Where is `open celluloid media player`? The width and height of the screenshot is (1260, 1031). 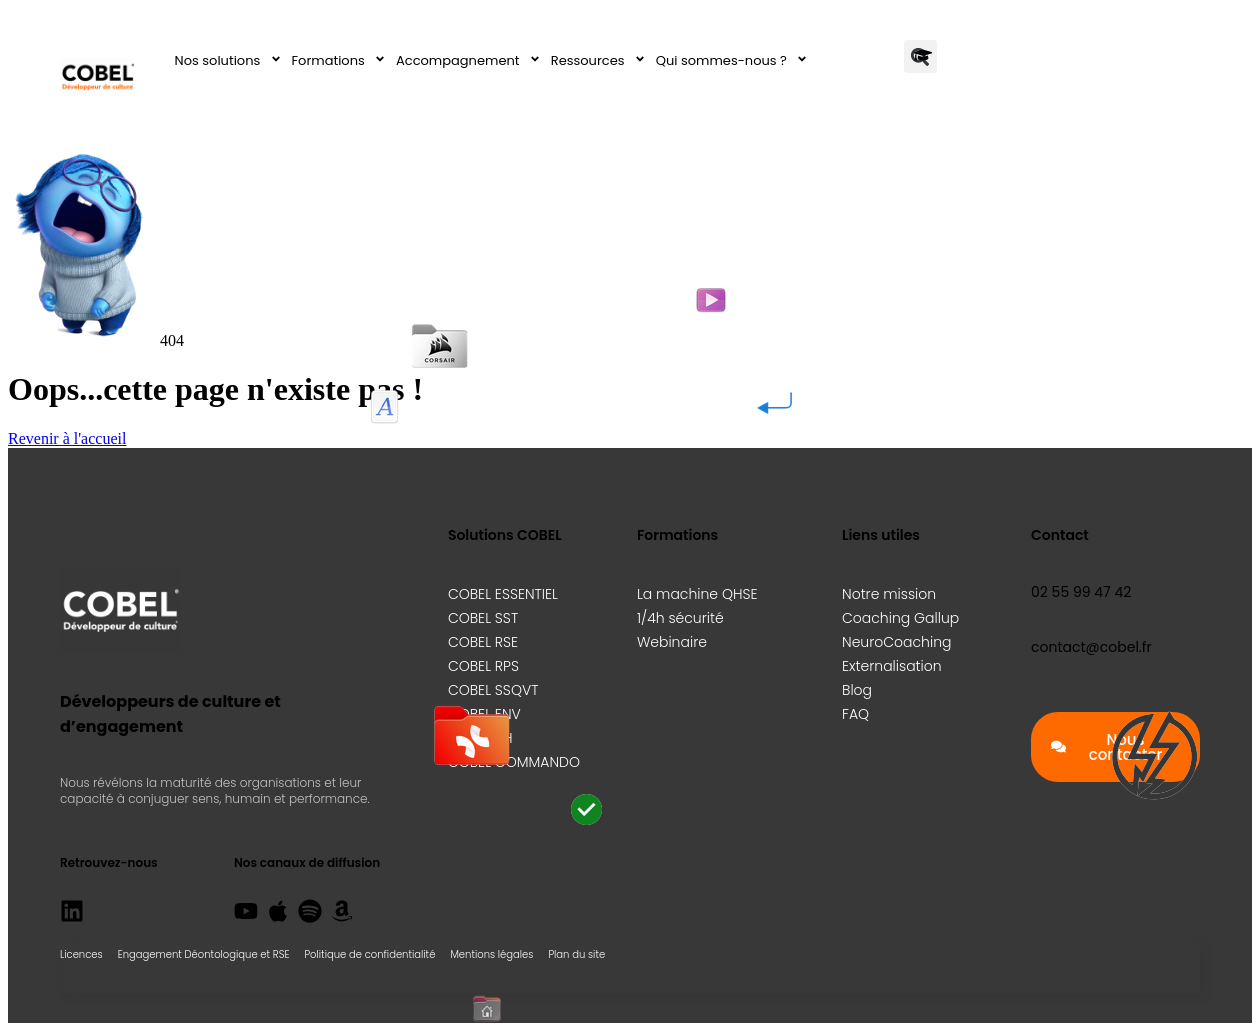 open celluloid media player is located at coordinates (711, 300).